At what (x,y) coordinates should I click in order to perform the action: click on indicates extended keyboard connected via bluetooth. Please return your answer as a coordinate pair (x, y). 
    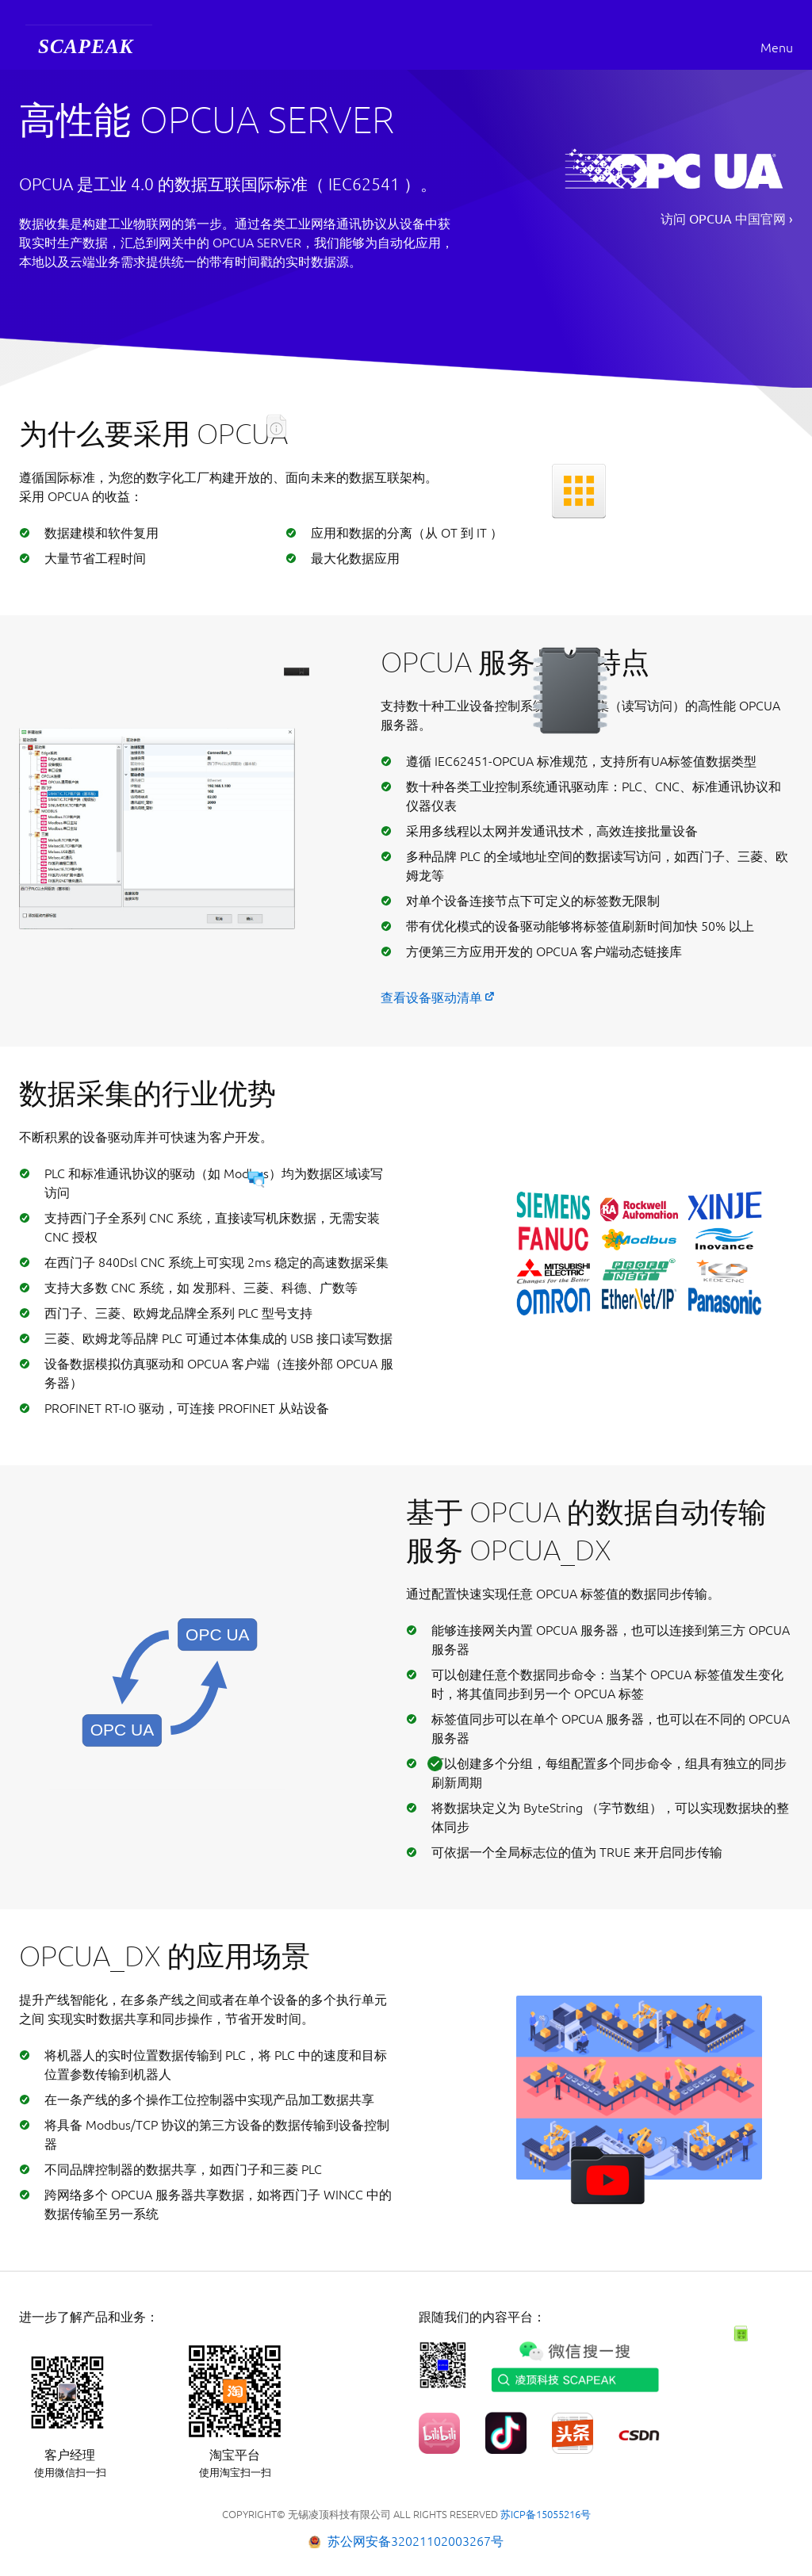
    Looking at the image, I should click on (297, 672).